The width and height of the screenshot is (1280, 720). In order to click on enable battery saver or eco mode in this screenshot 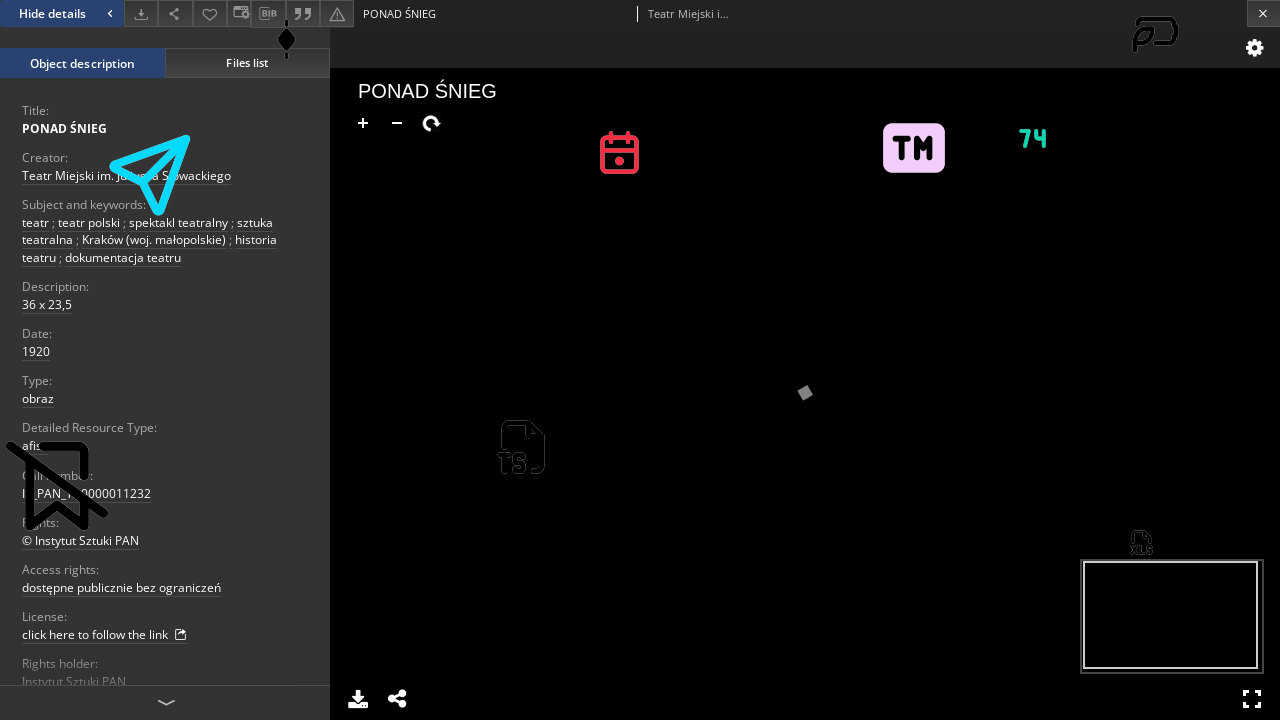, I will do `click(1157, 31)`.